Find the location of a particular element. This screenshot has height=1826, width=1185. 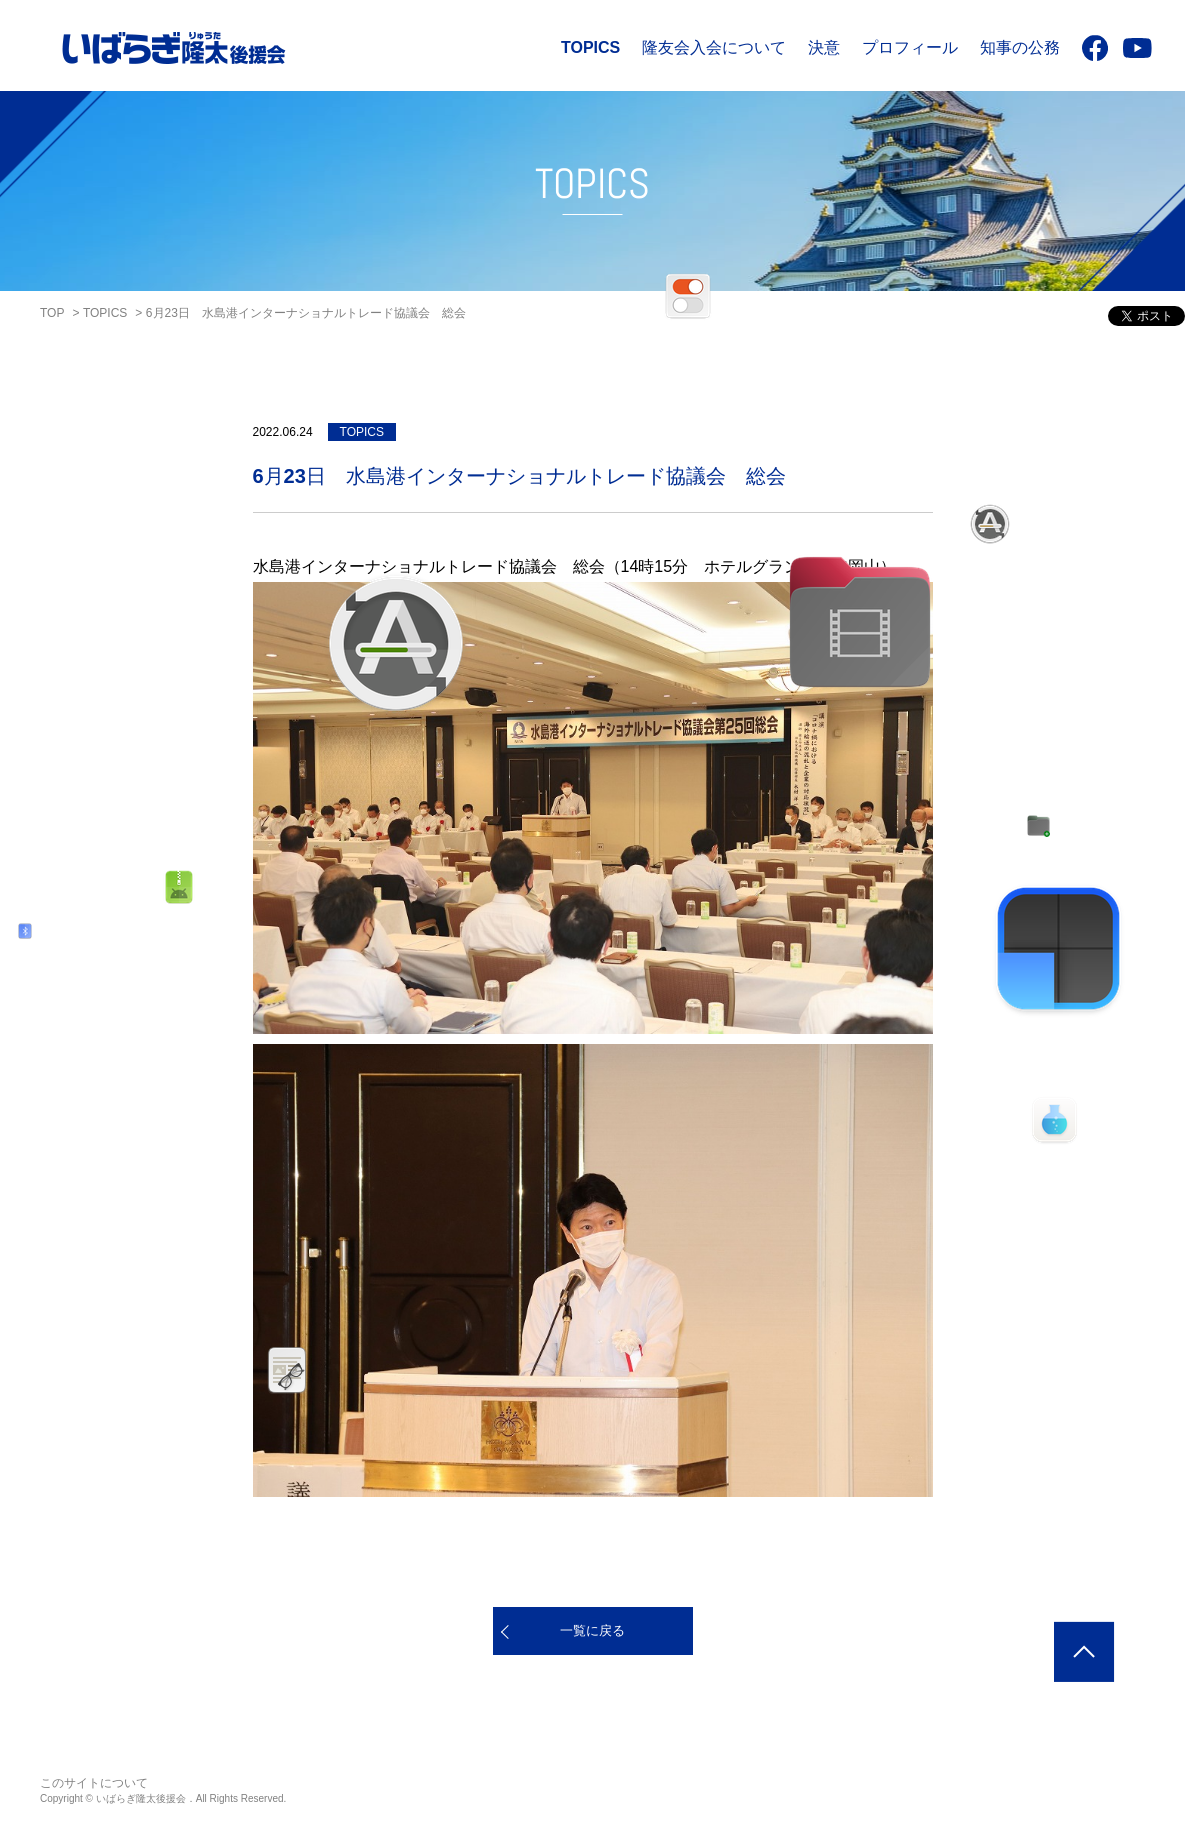

open fluid app for creating site-specific browsers is located at coordinates (1054, 1119).